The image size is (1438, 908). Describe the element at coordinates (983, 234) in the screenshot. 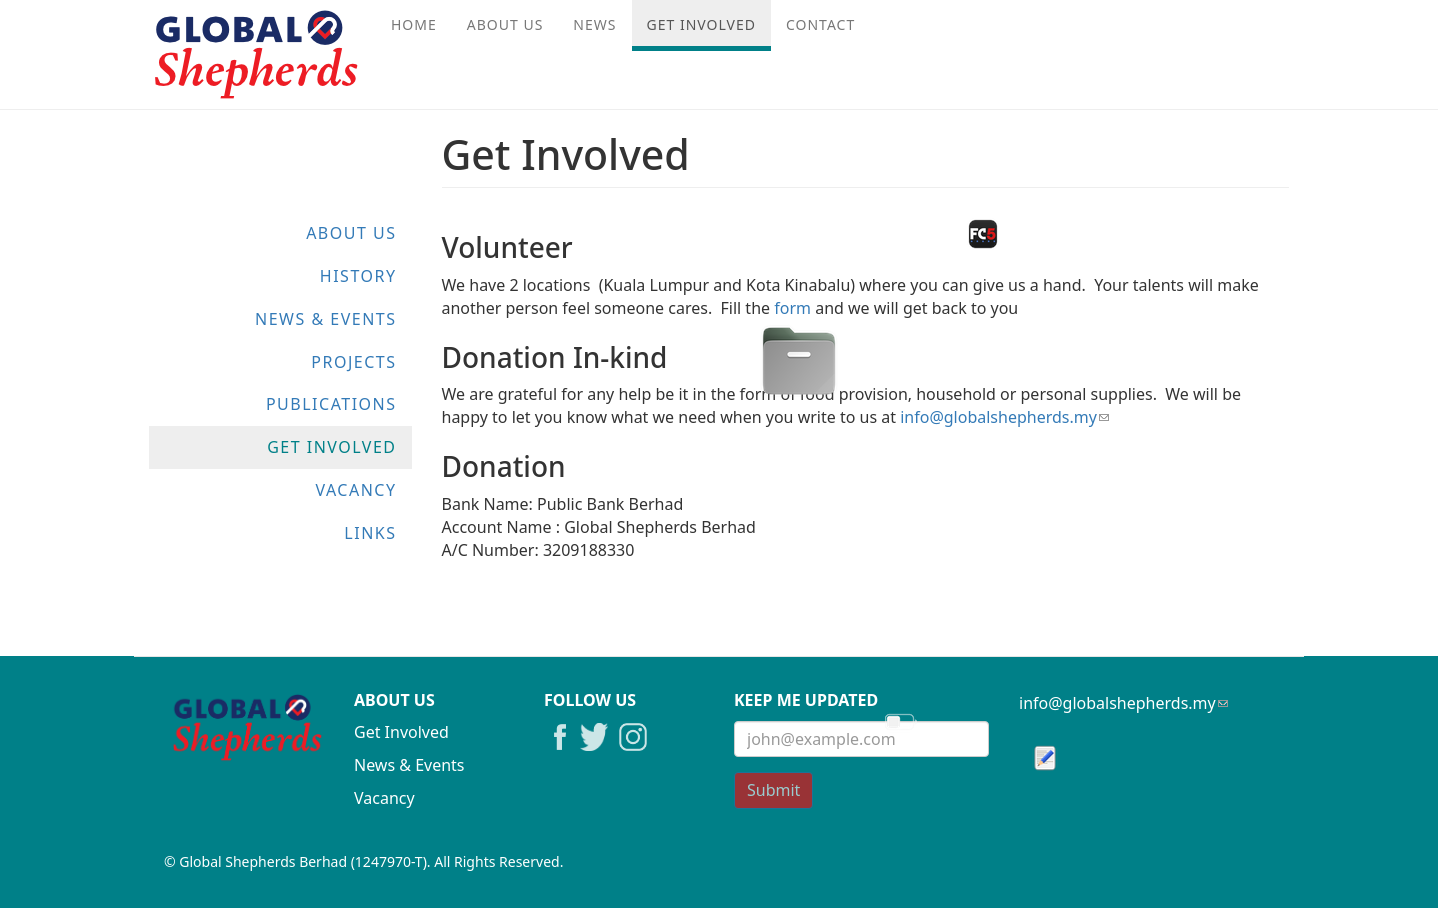

I see `launch far cry 5 game` at that location.